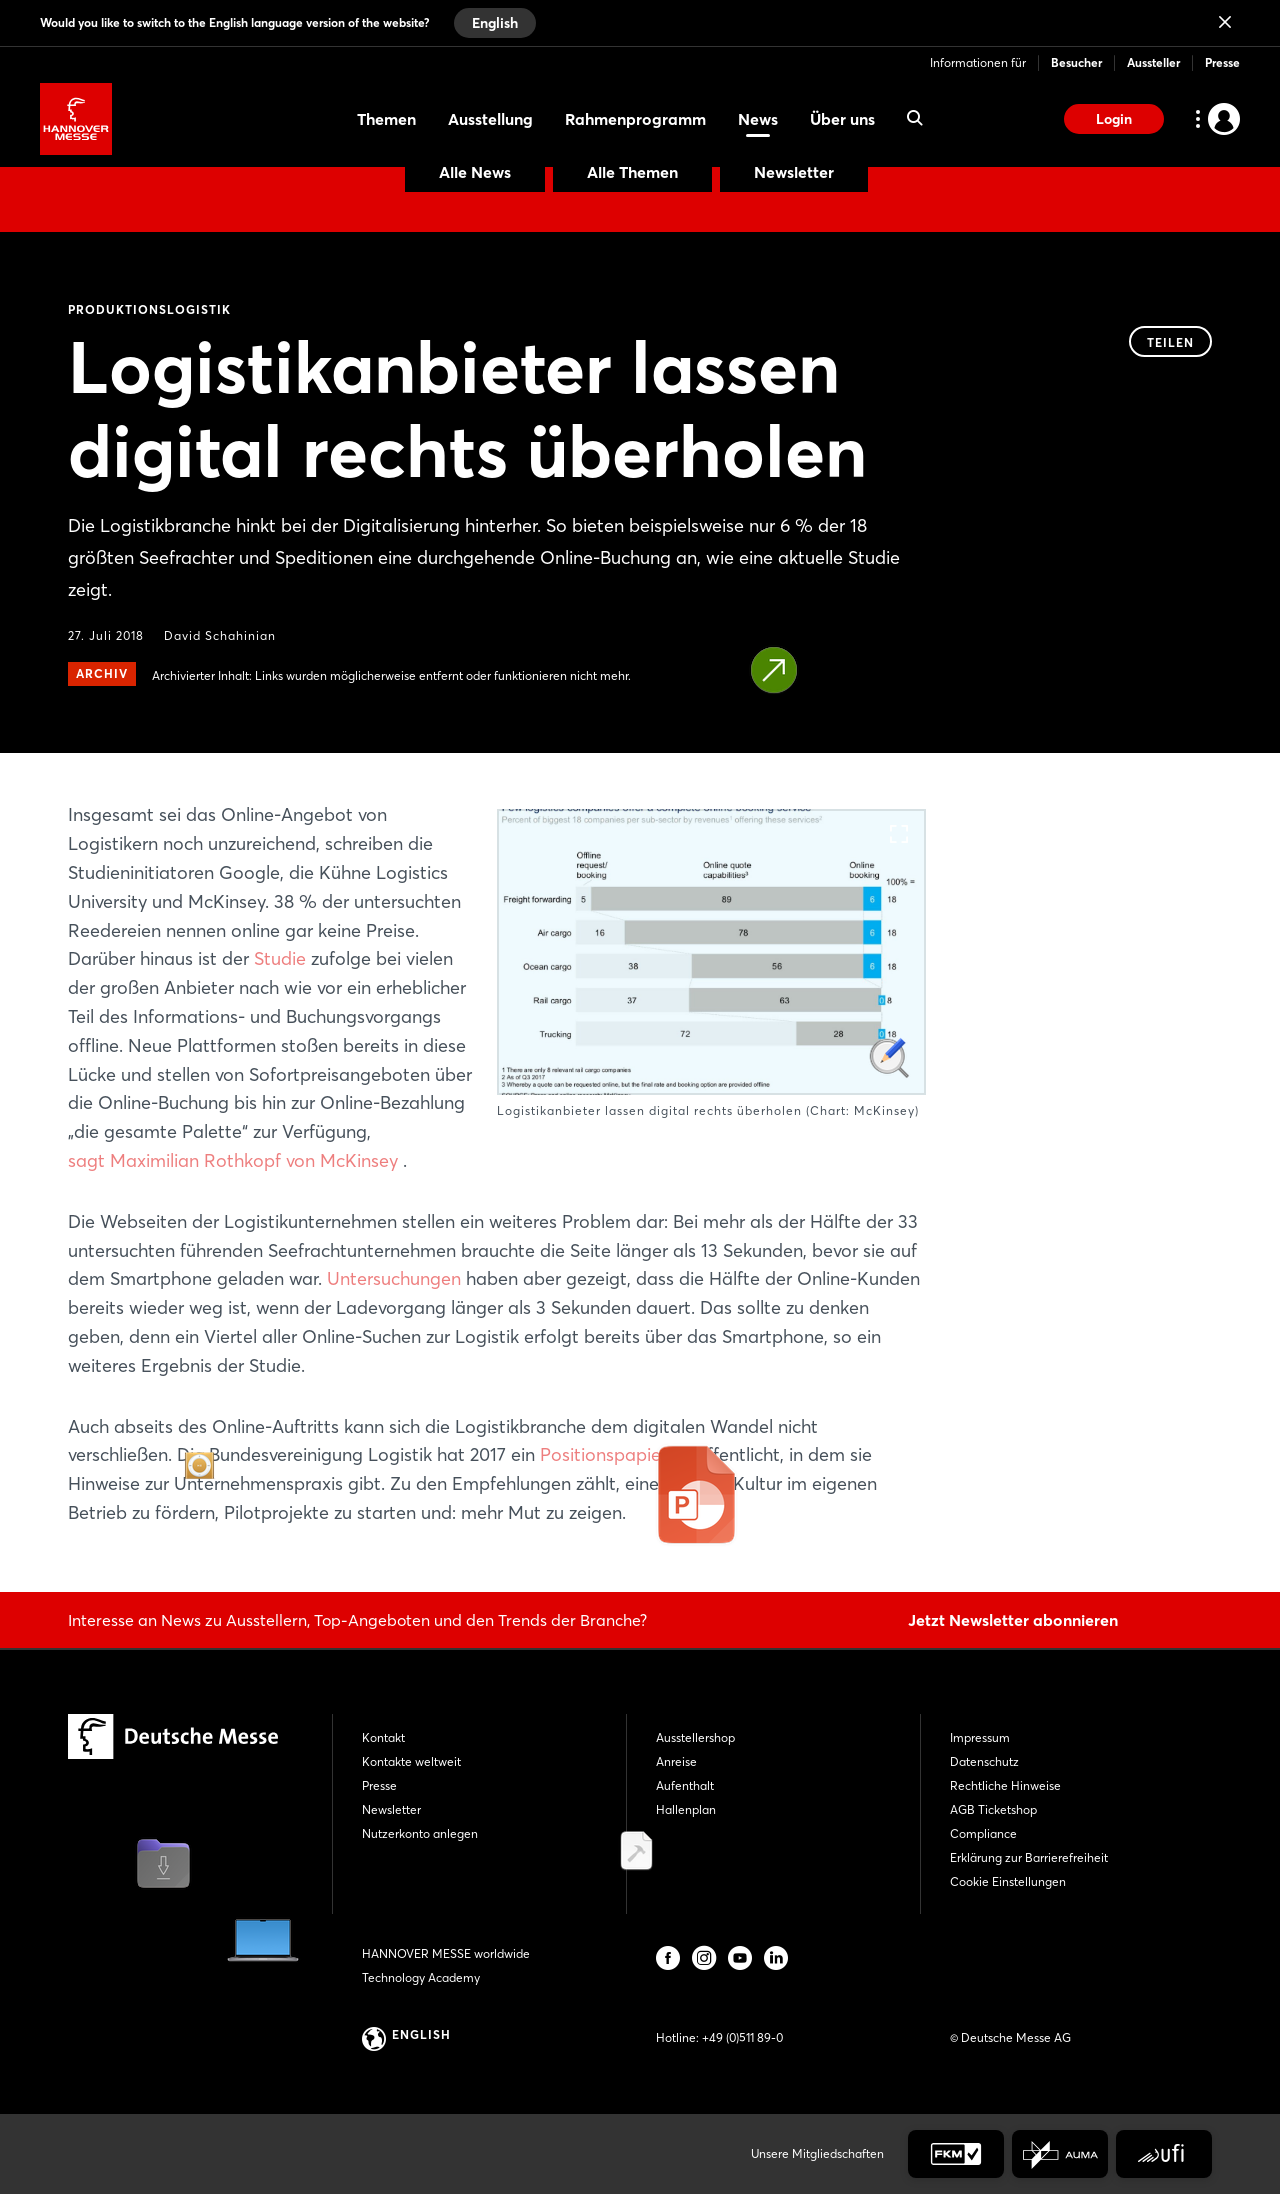 The width and height of the screenshot is (1280, 2194). Describe the element at coordinates (889, 1058) in the screenshot. I see `open find and replace tool` at that location.